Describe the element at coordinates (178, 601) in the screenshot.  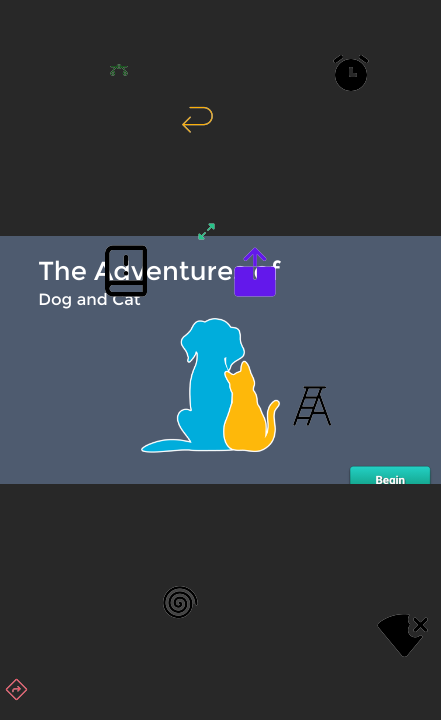
I see `indicates loading or processing in progress` at that location.